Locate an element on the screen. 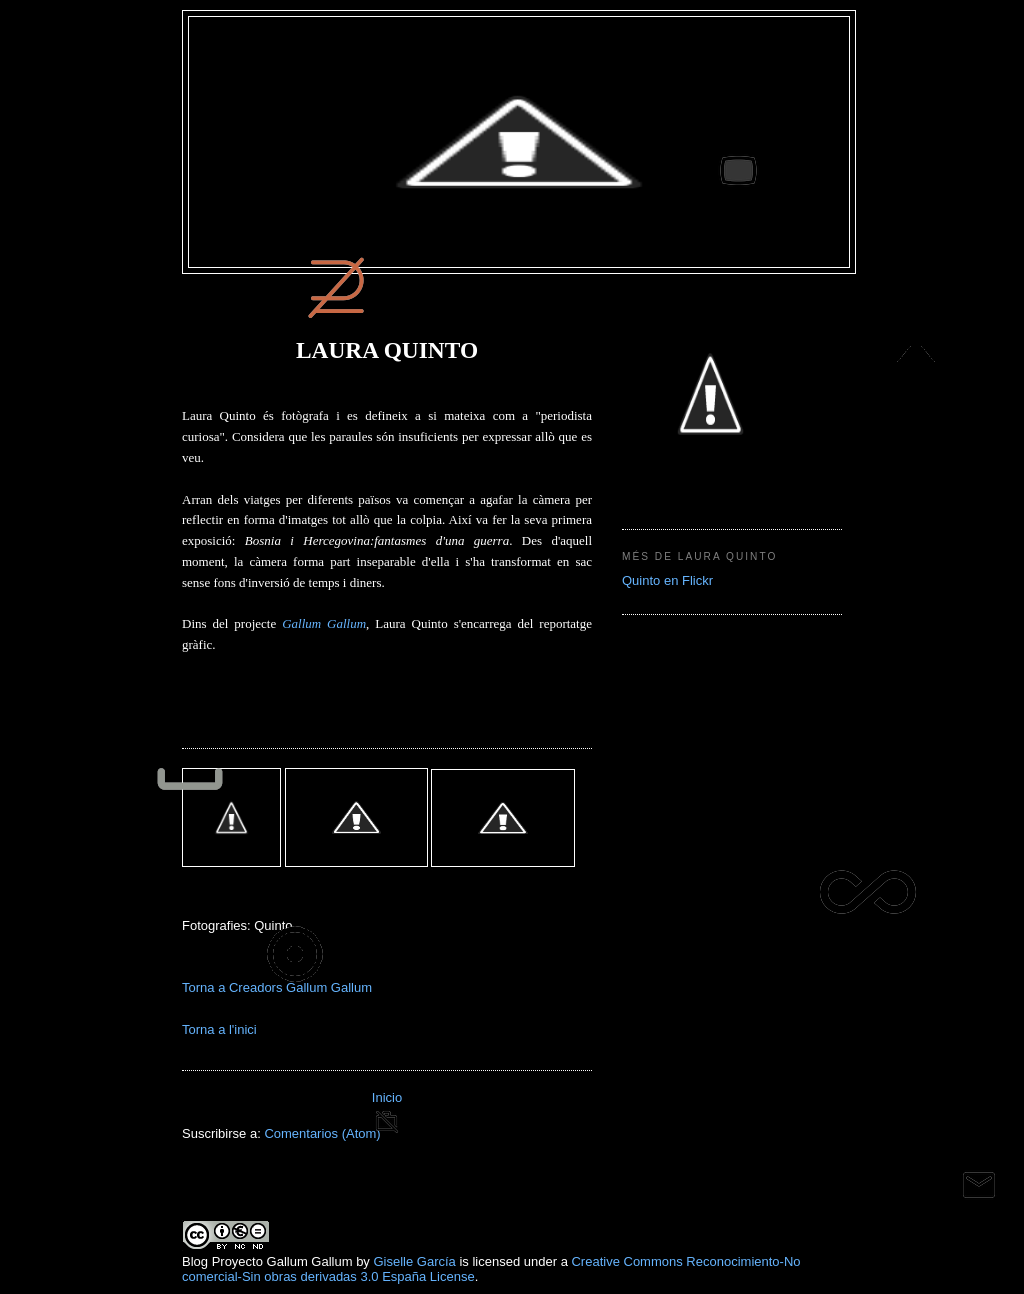 The height and width of the screenshot is (1294, 1024). open your email inbox is located at coordinates (979, 1185).